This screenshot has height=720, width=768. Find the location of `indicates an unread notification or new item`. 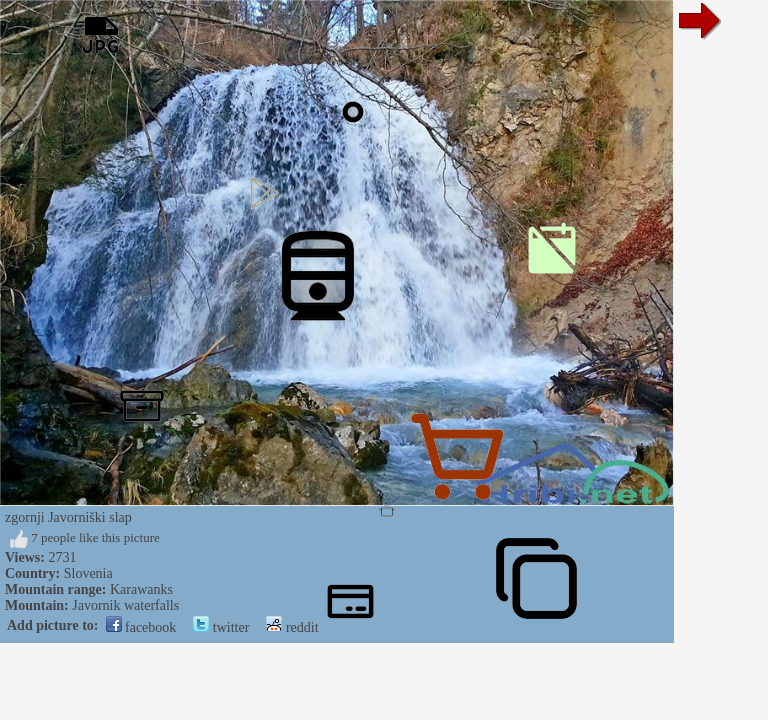

indicates an unread notification or new item is located at coordinates (353, 112).